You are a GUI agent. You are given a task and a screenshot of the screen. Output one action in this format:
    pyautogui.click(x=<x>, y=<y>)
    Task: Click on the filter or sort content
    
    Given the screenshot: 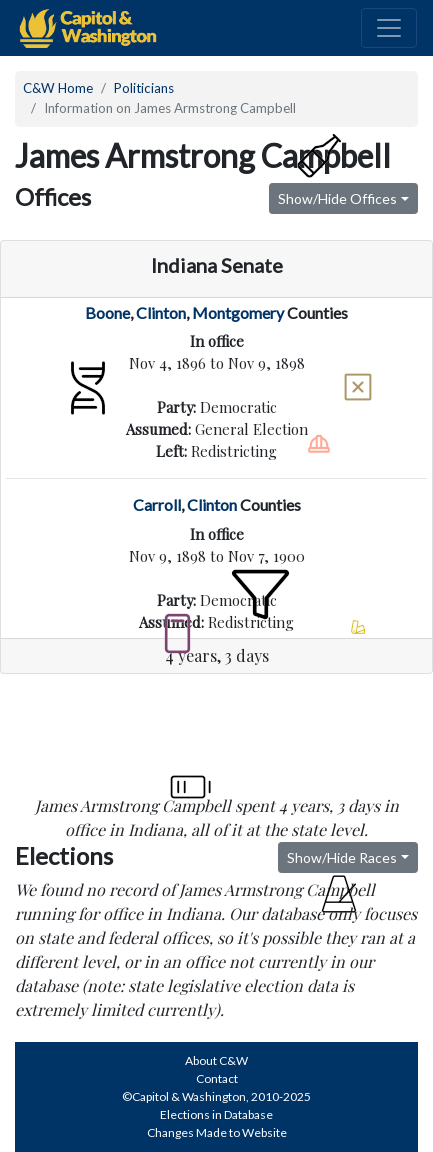 What is the action you would take?
    pyautogui.click(x=260, y=594)
    